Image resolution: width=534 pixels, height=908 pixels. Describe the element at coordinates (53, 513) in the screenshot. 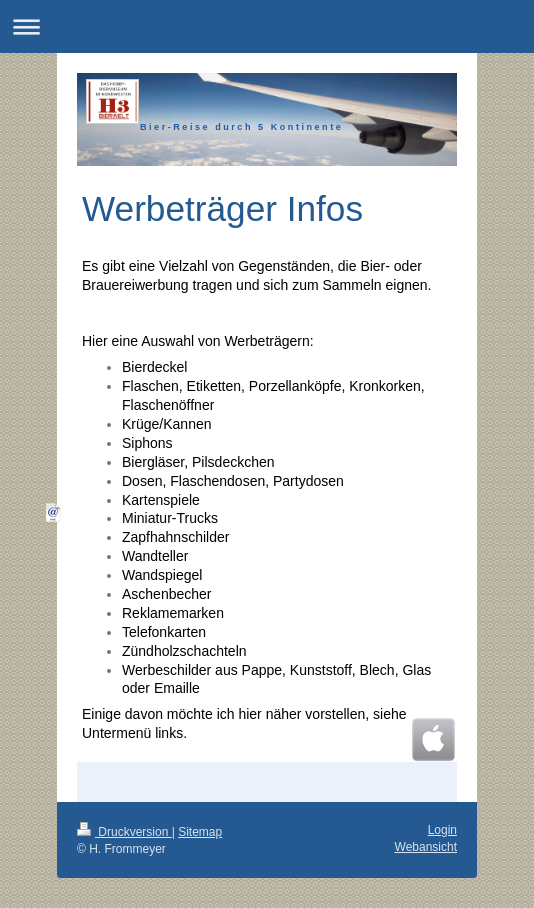

I see `open a VNC remote connection shortcut` at that location.